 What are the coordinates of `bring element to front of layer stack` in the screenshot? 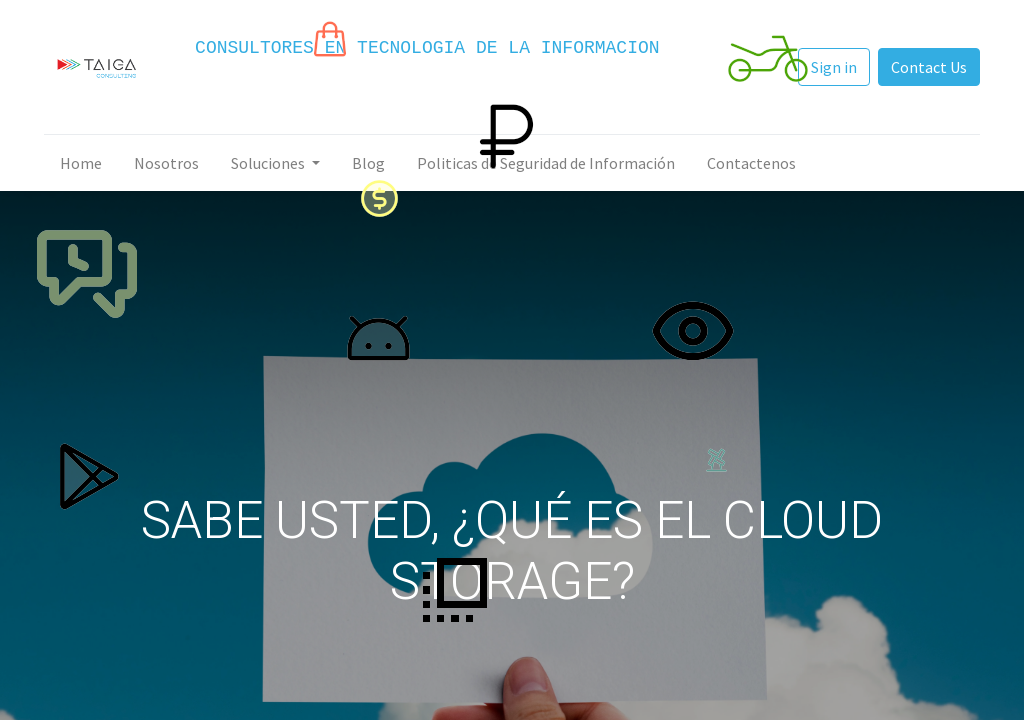 It's located at (455, 590).